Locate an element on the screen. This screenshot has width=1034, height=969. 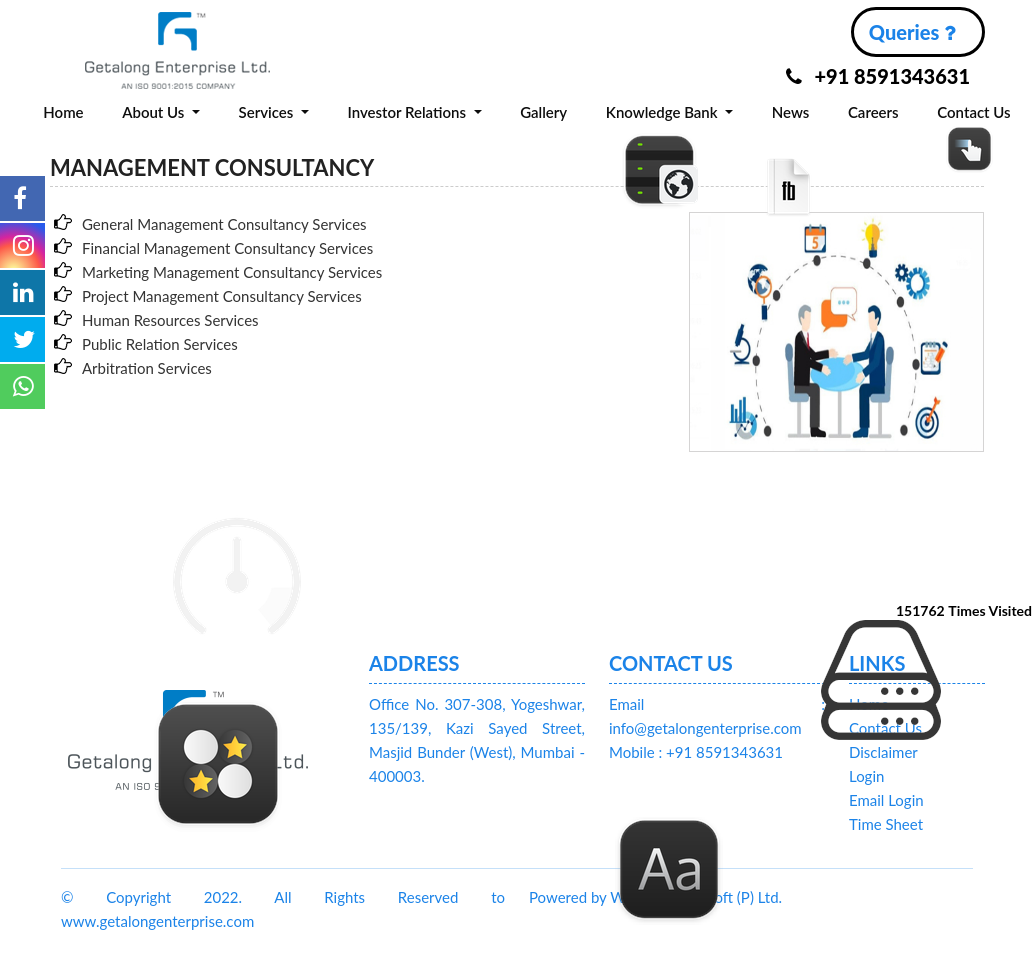
launch iagno reversi board game is located at coordinates (218, 764).